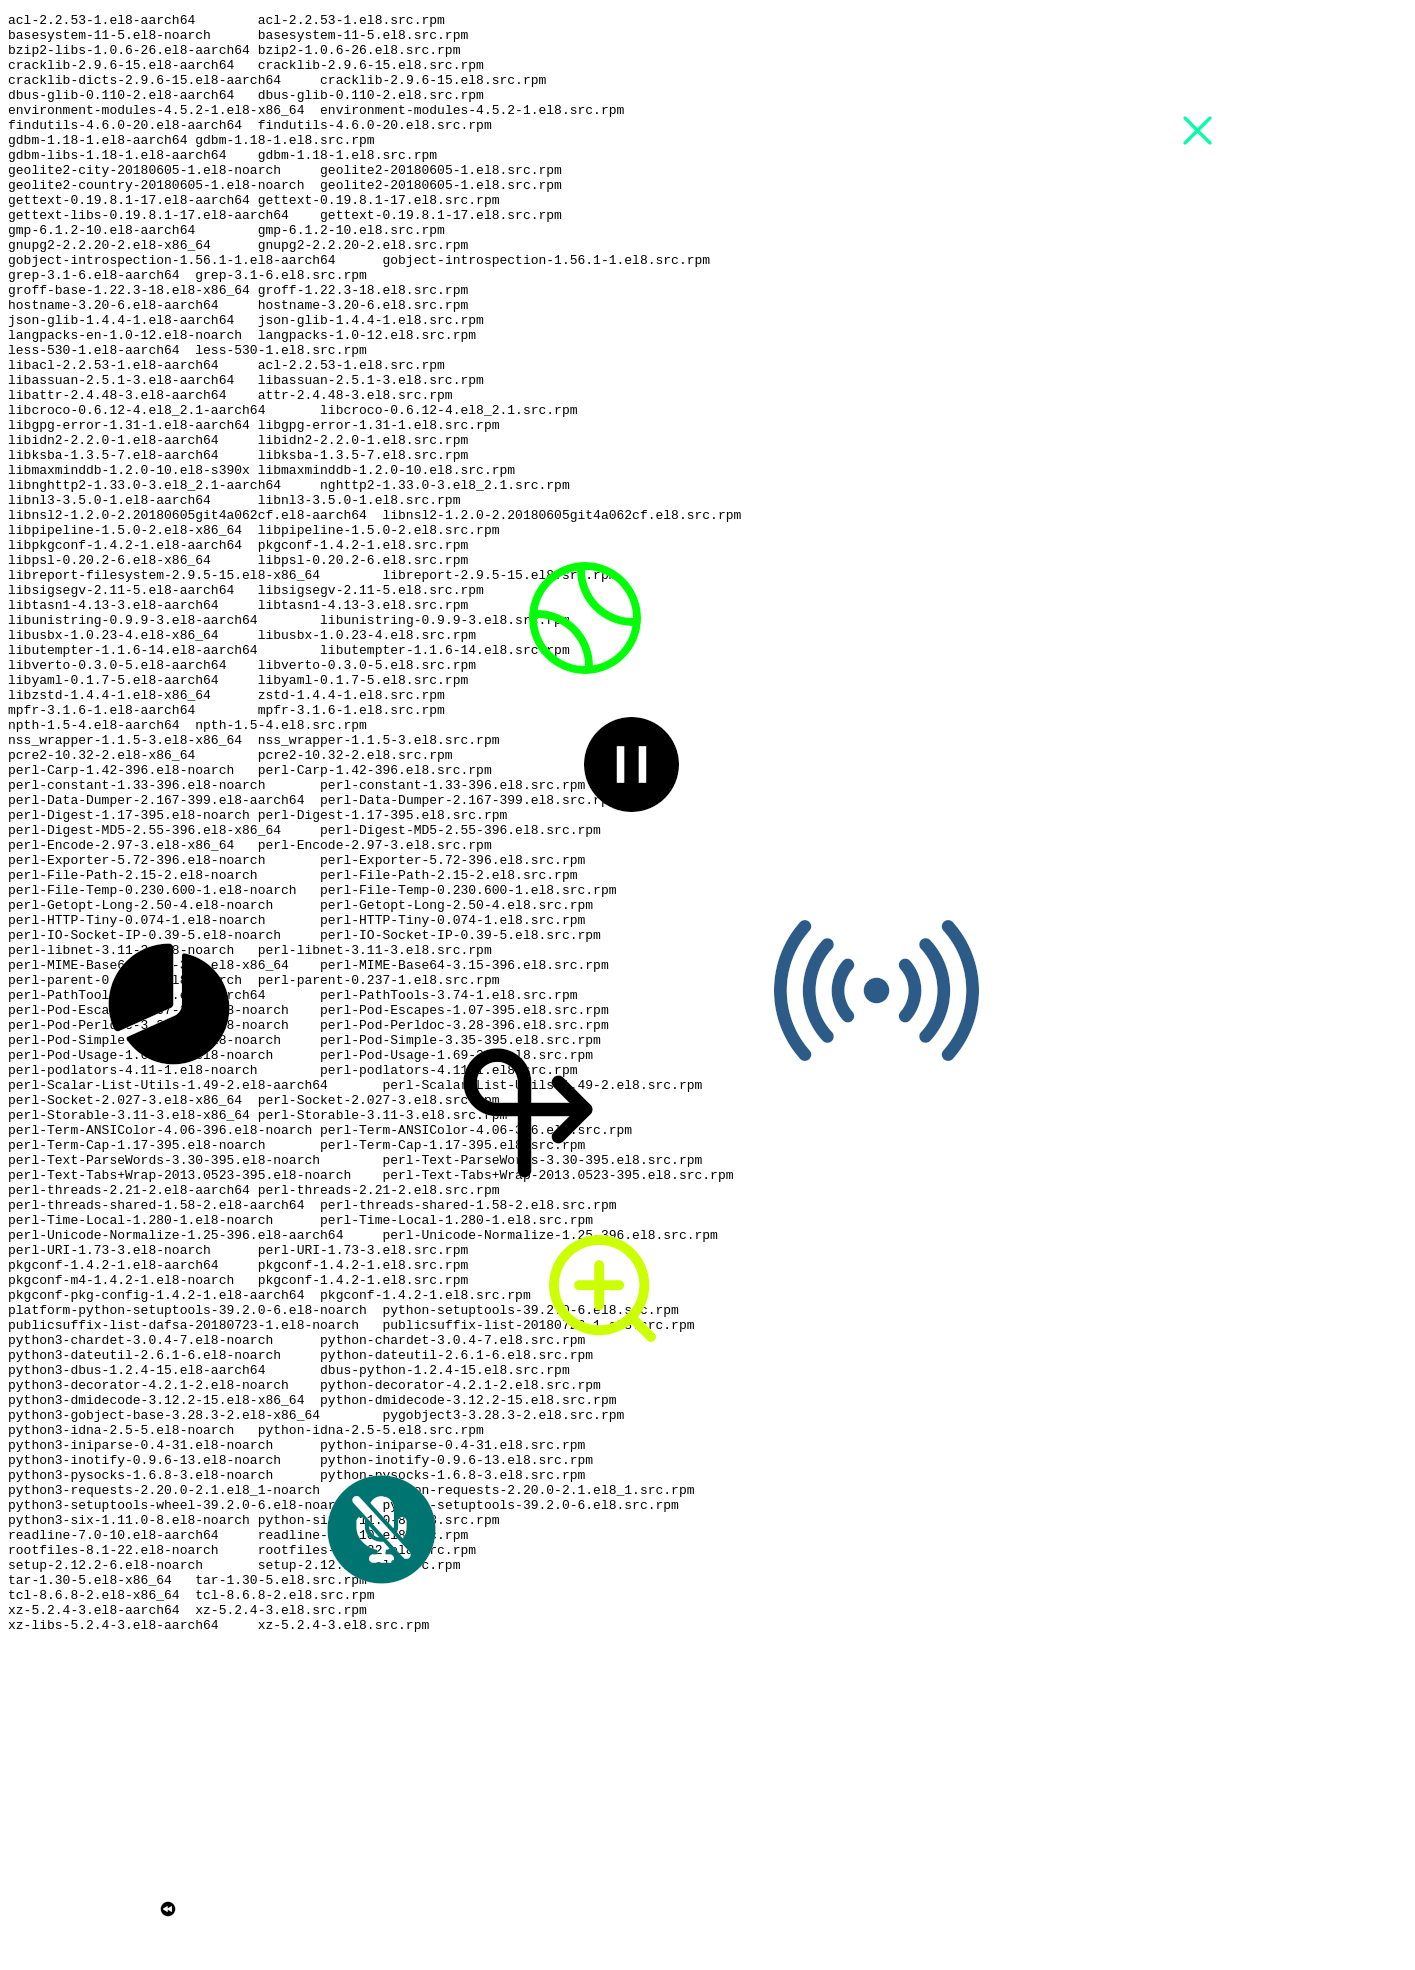 This screenshot has height=1970, width=1415. Describe the element at coordinates (381, 1529) in the screenshot. I see `mute your microphone` at that location.